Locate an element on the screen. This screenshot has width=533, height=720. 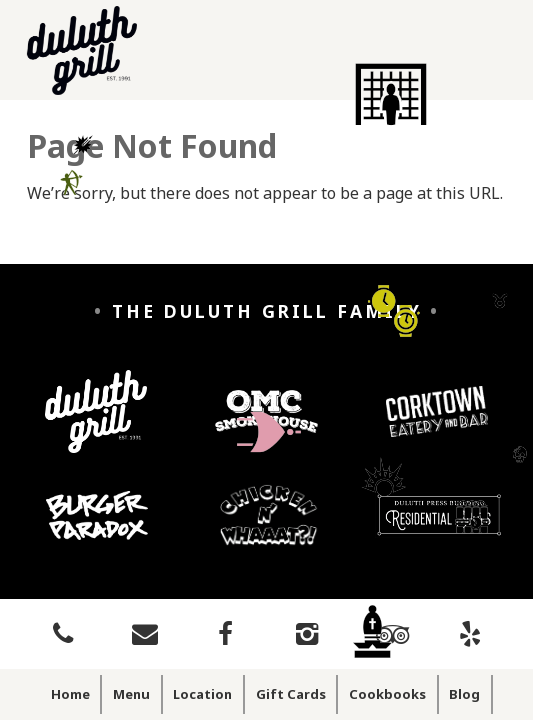
select goalkeeper position in team lineup is located at coordinates (391, 90).